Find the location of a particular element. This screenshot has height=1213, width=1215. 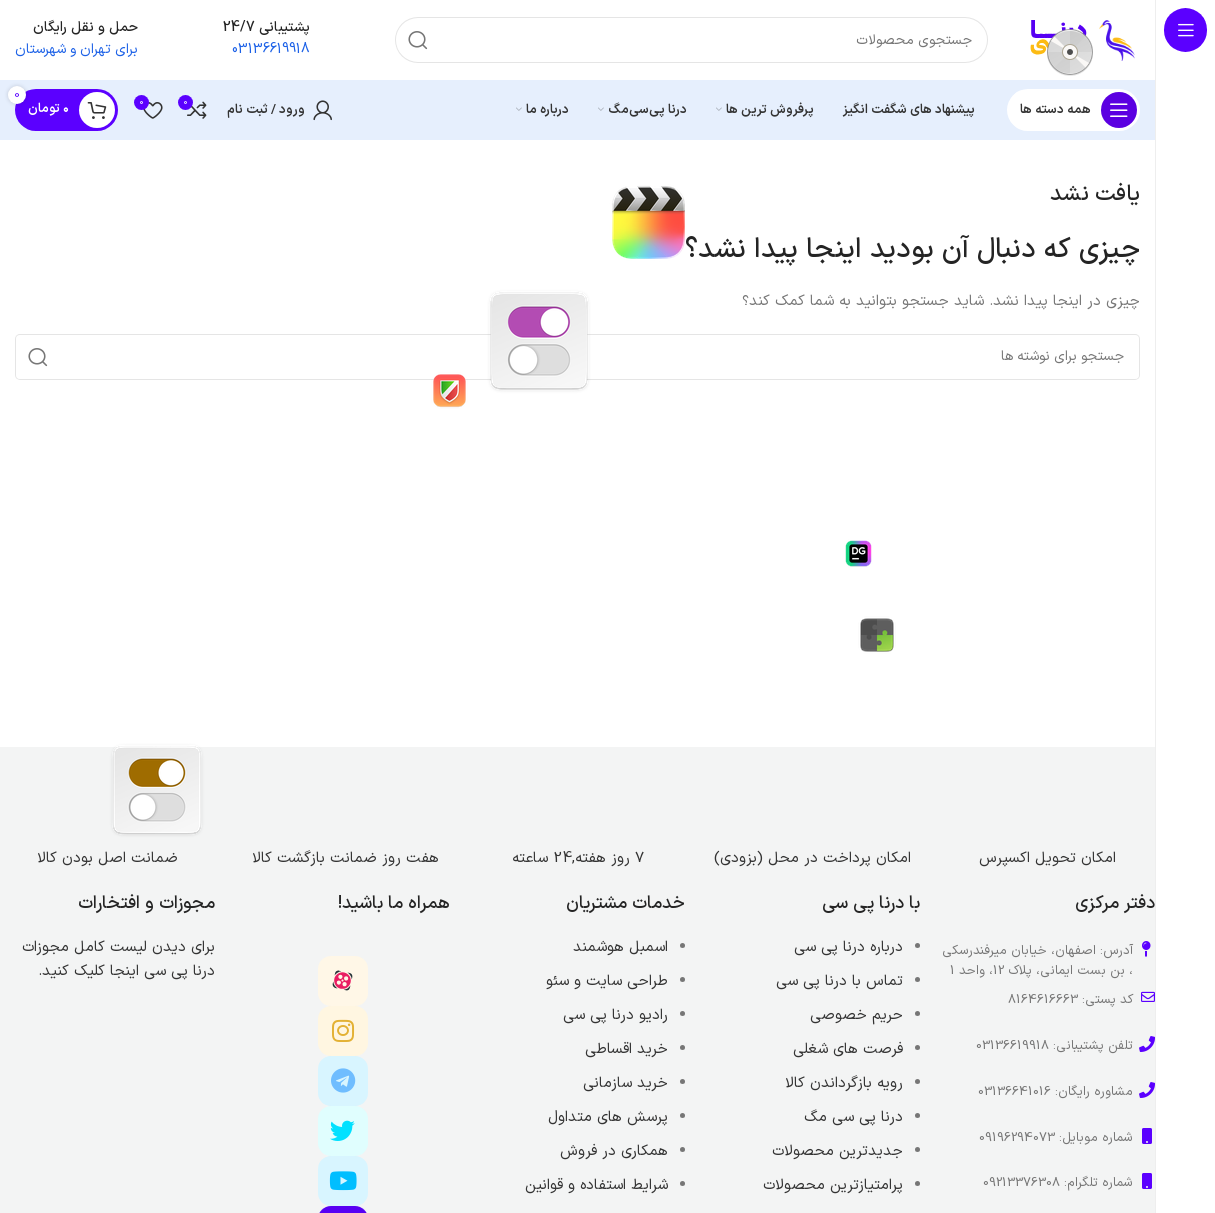

indicates a DVD-R disc drive or media is located at coordinates (1070, 52).